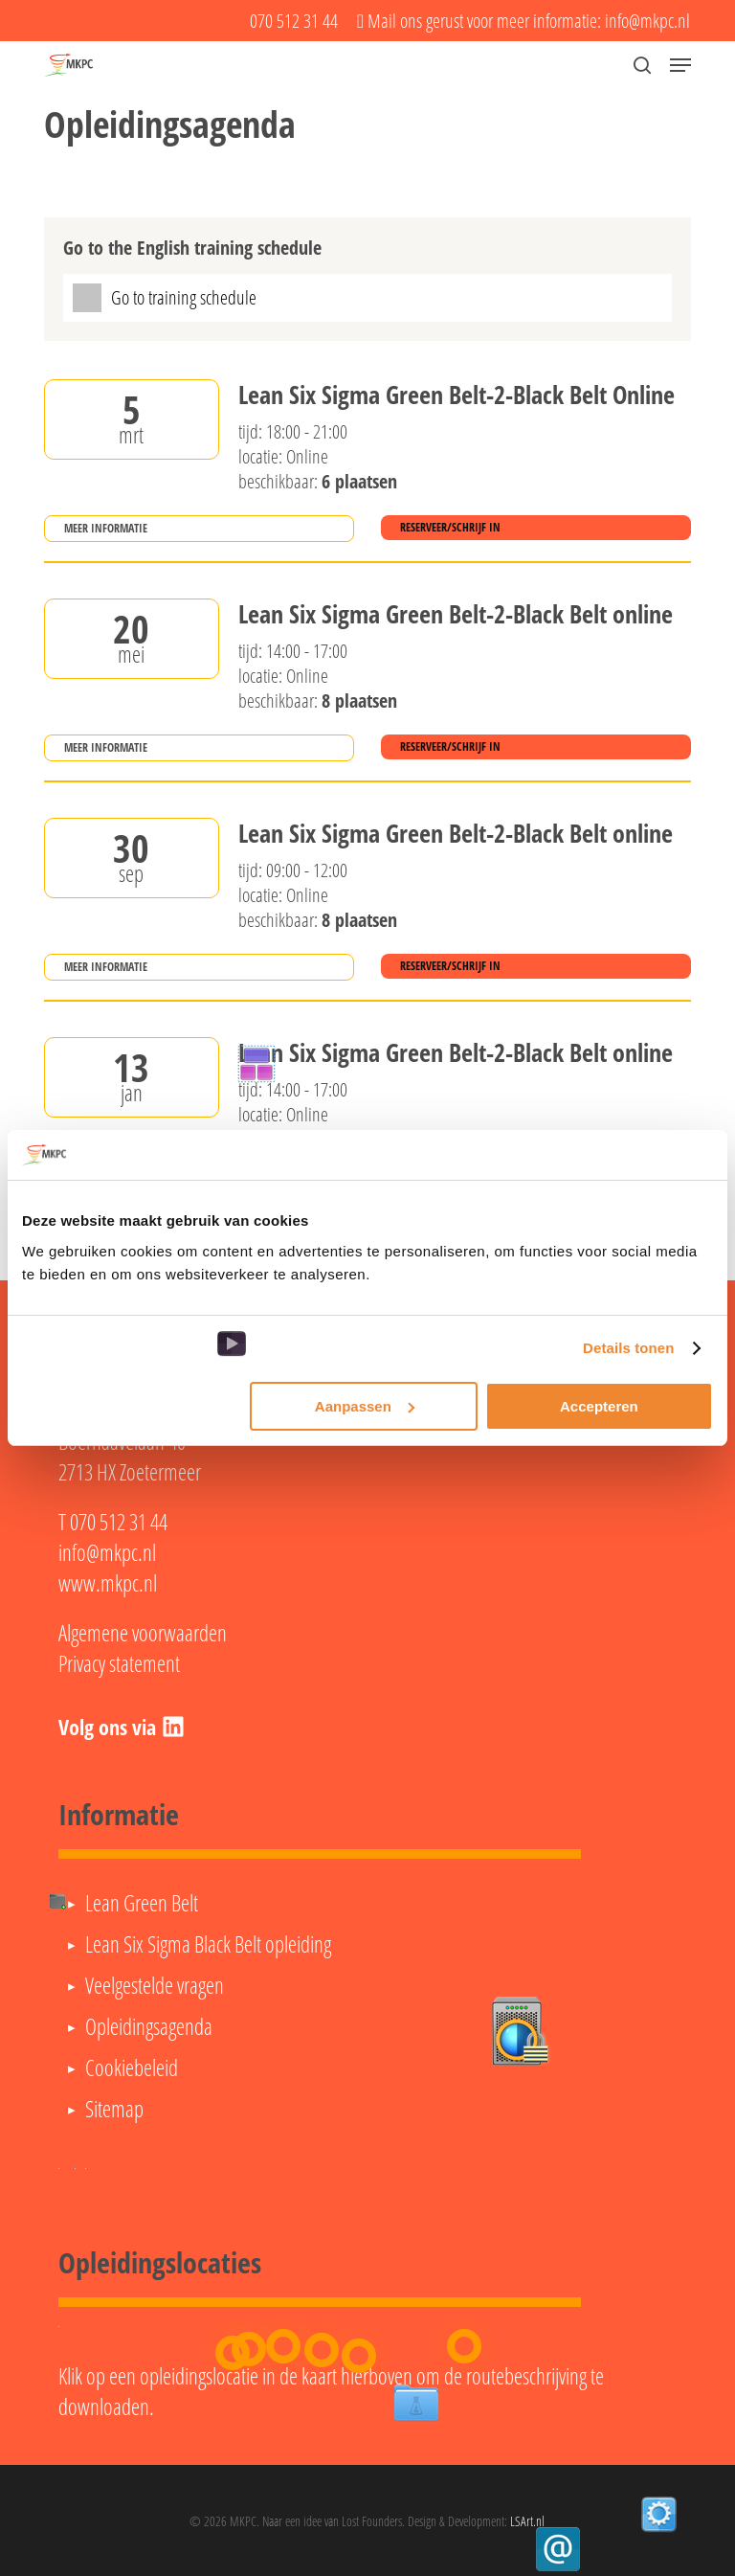  What do you see at coordinates (658, 2514) in the screenshot?
I see `access system runtime components` at bounding box center [658, 2514].